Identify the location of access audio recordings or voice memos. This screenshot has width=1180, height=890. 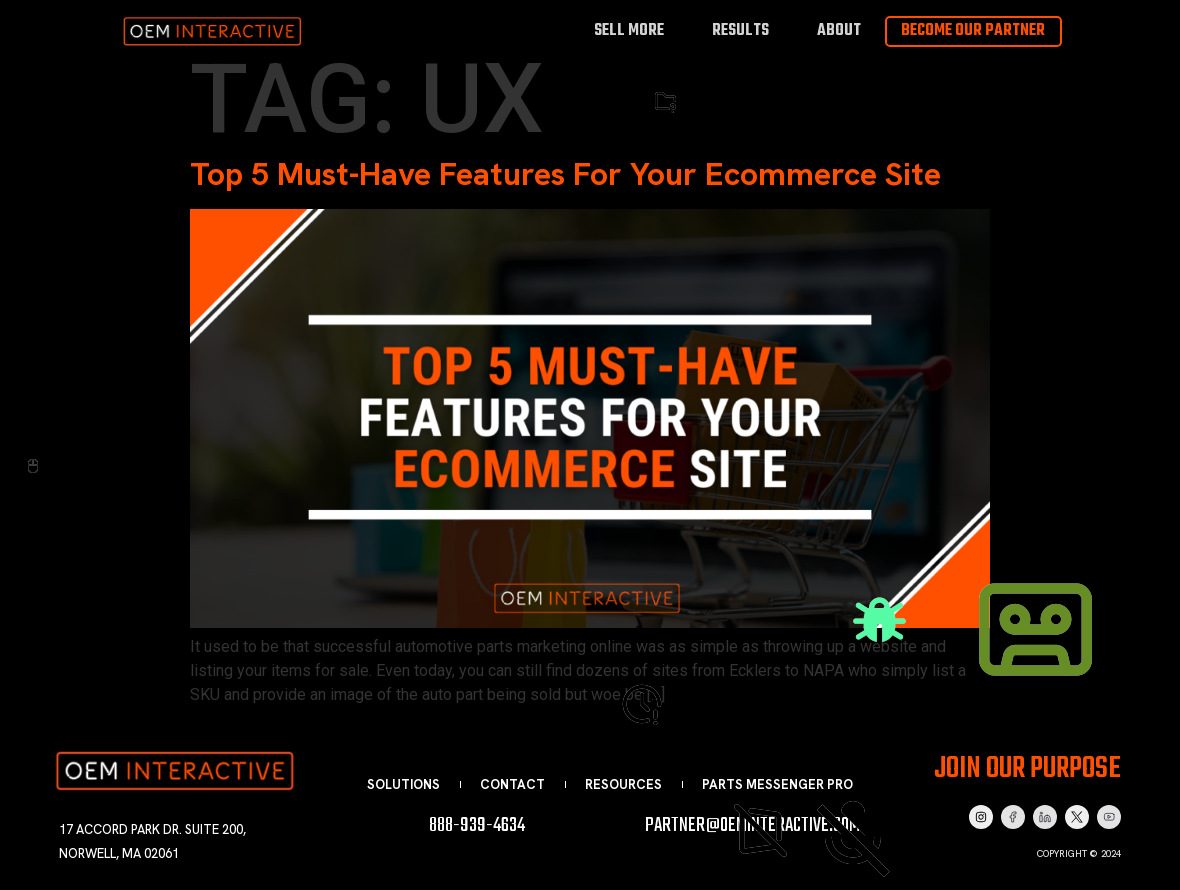
(1035, 629).